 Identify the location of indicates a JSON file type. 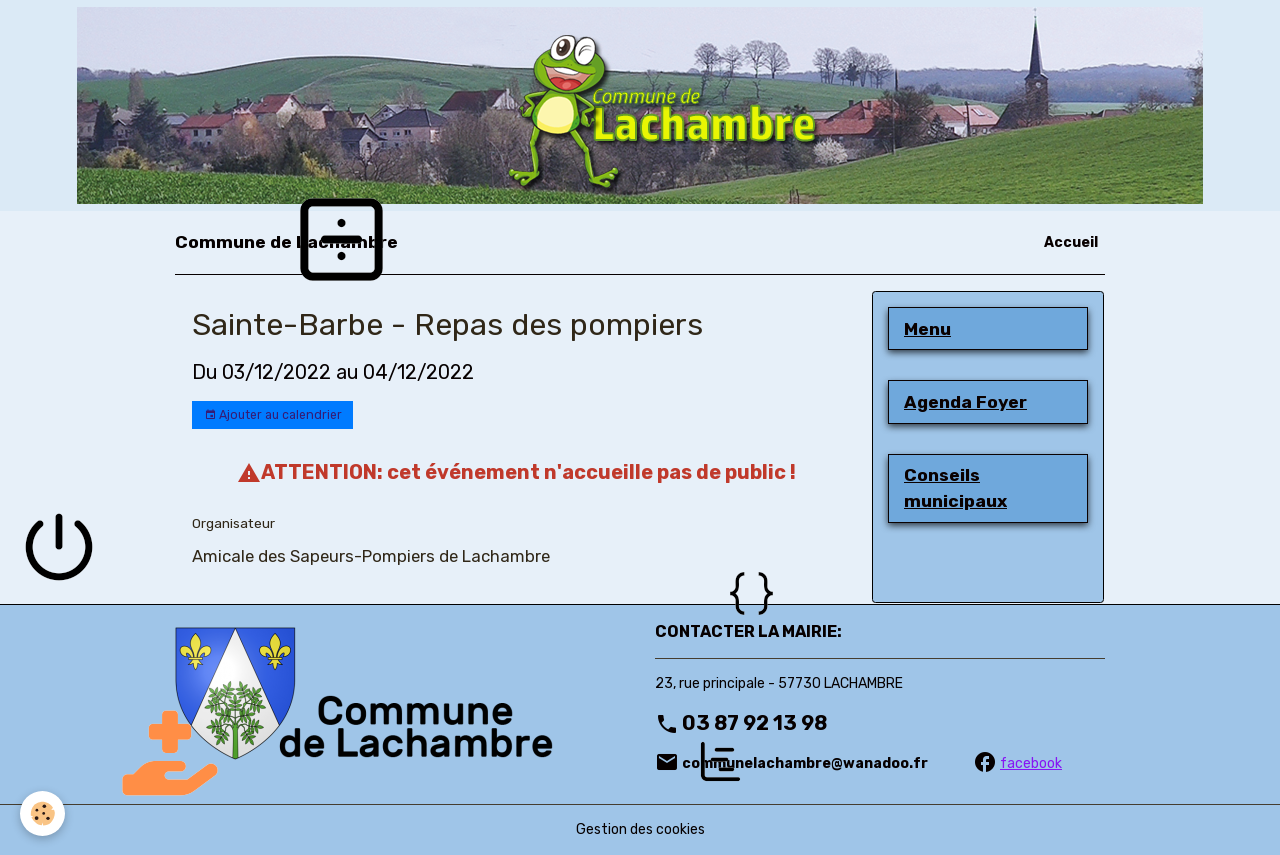
(751, 593).